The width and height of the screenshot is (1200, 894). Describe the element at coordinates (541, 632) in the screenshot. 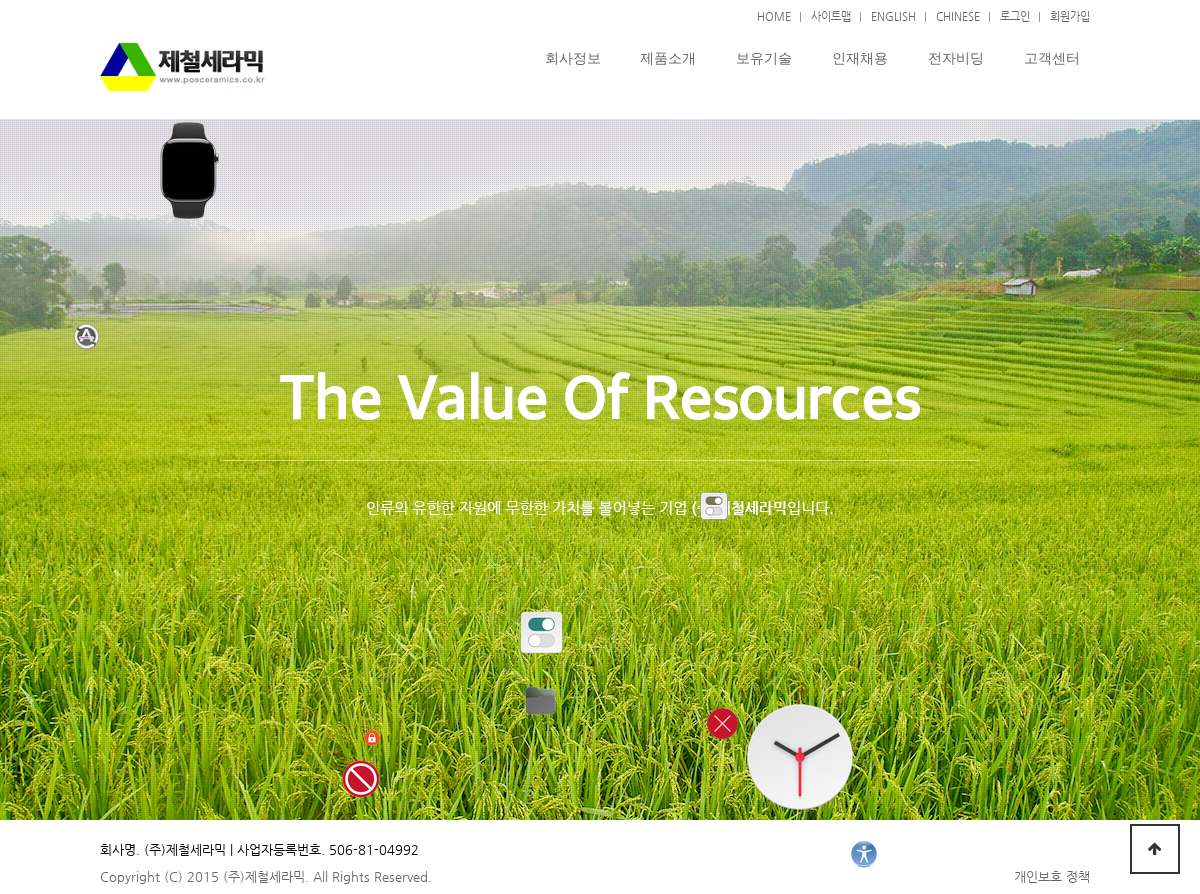

I see `open system tweaks or settings customization` at that location.